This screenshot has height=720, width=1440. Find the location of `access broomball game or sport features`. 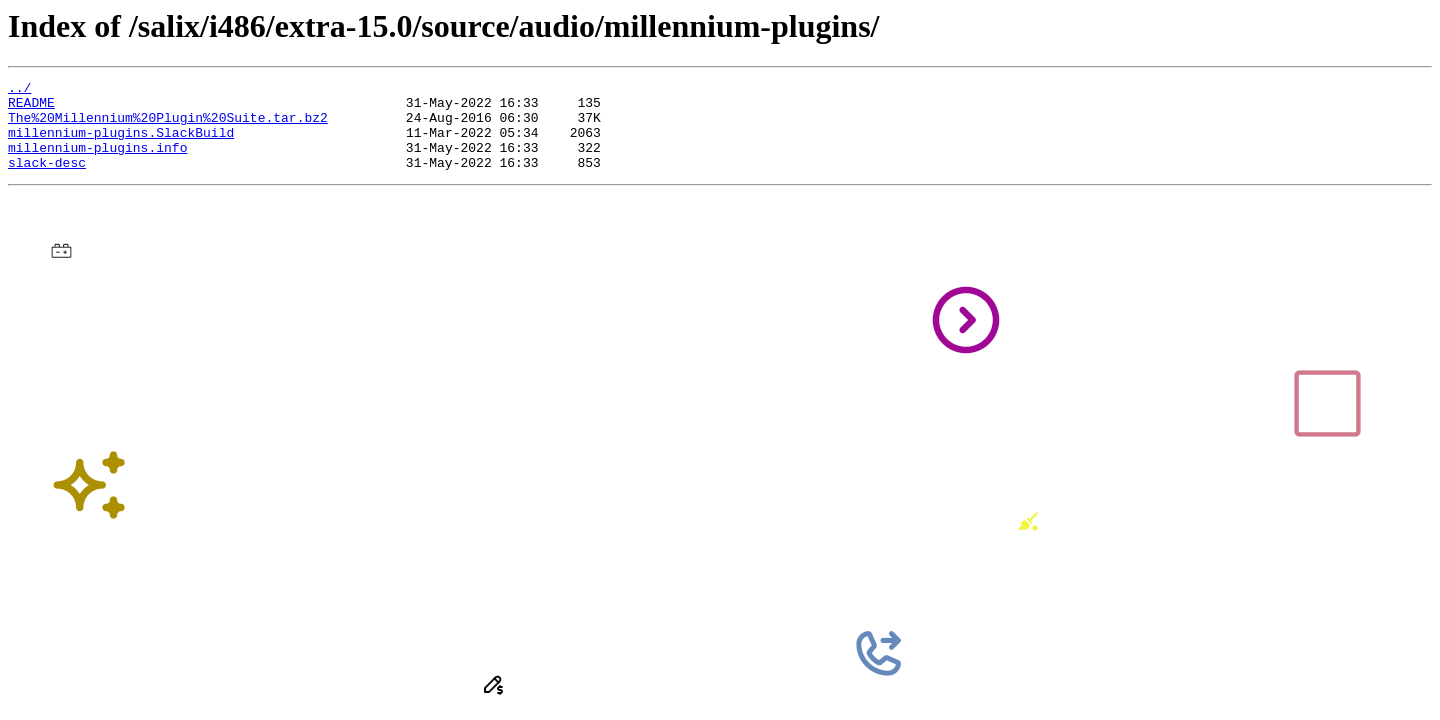

access broomball game or sport features is located at coordinates (1028, 521).